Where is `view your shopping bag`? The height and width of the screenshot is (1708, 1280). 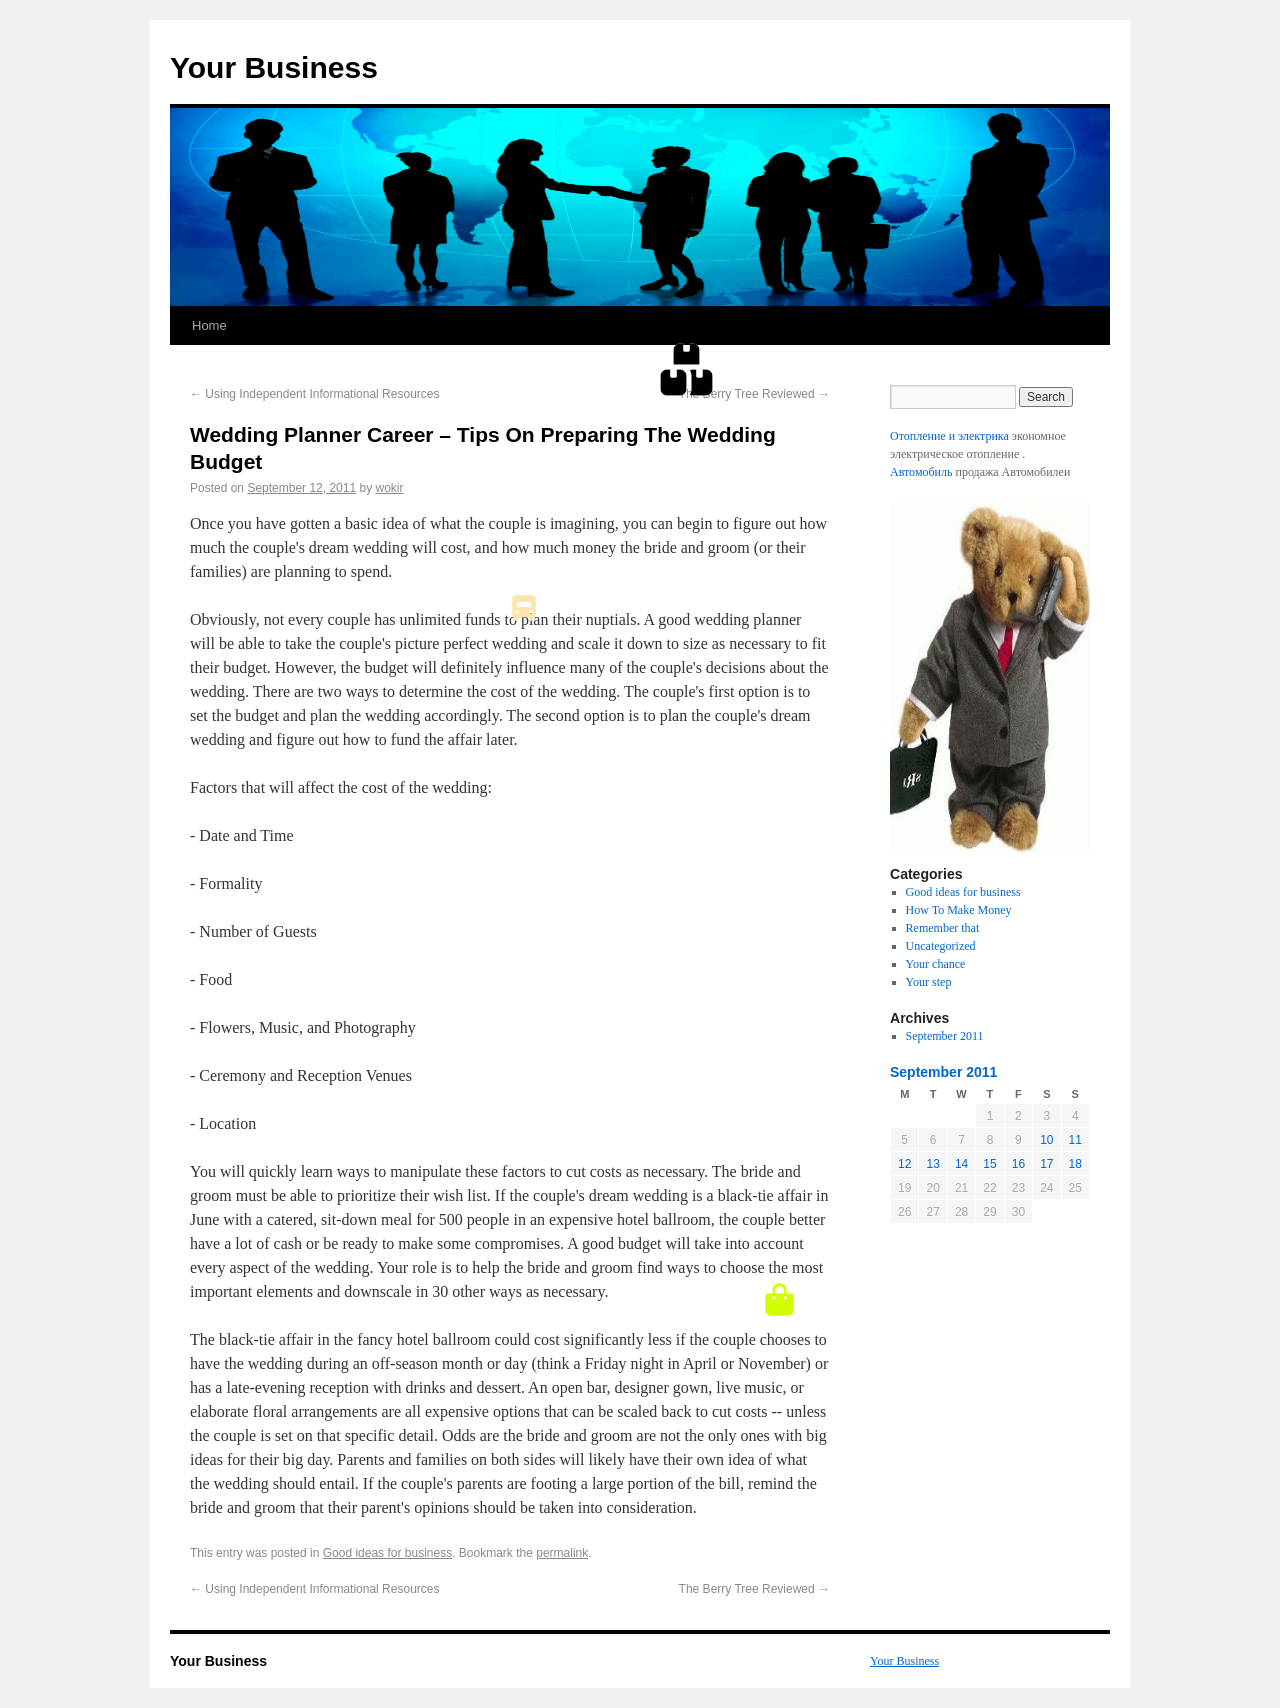 view your shopping bag is located at coordinates (779, 1301).